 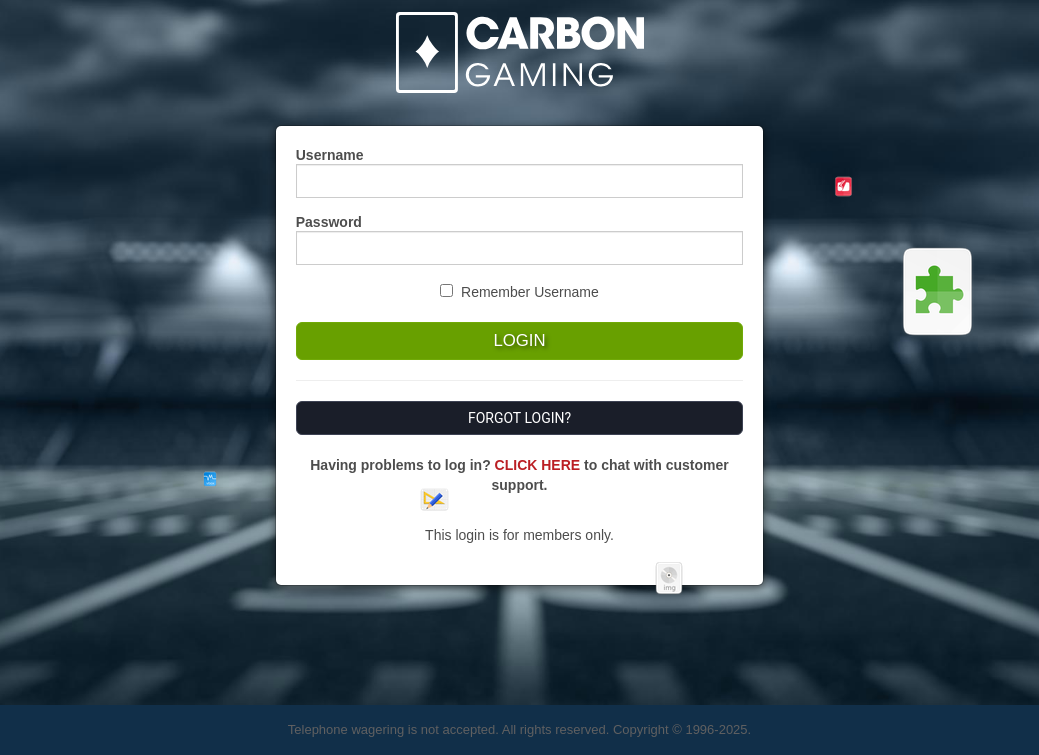 What do you see at coordinates (434, 499) in the screenshot?
I see `access system accessories and utility applications` at bounding box center [434, 499].